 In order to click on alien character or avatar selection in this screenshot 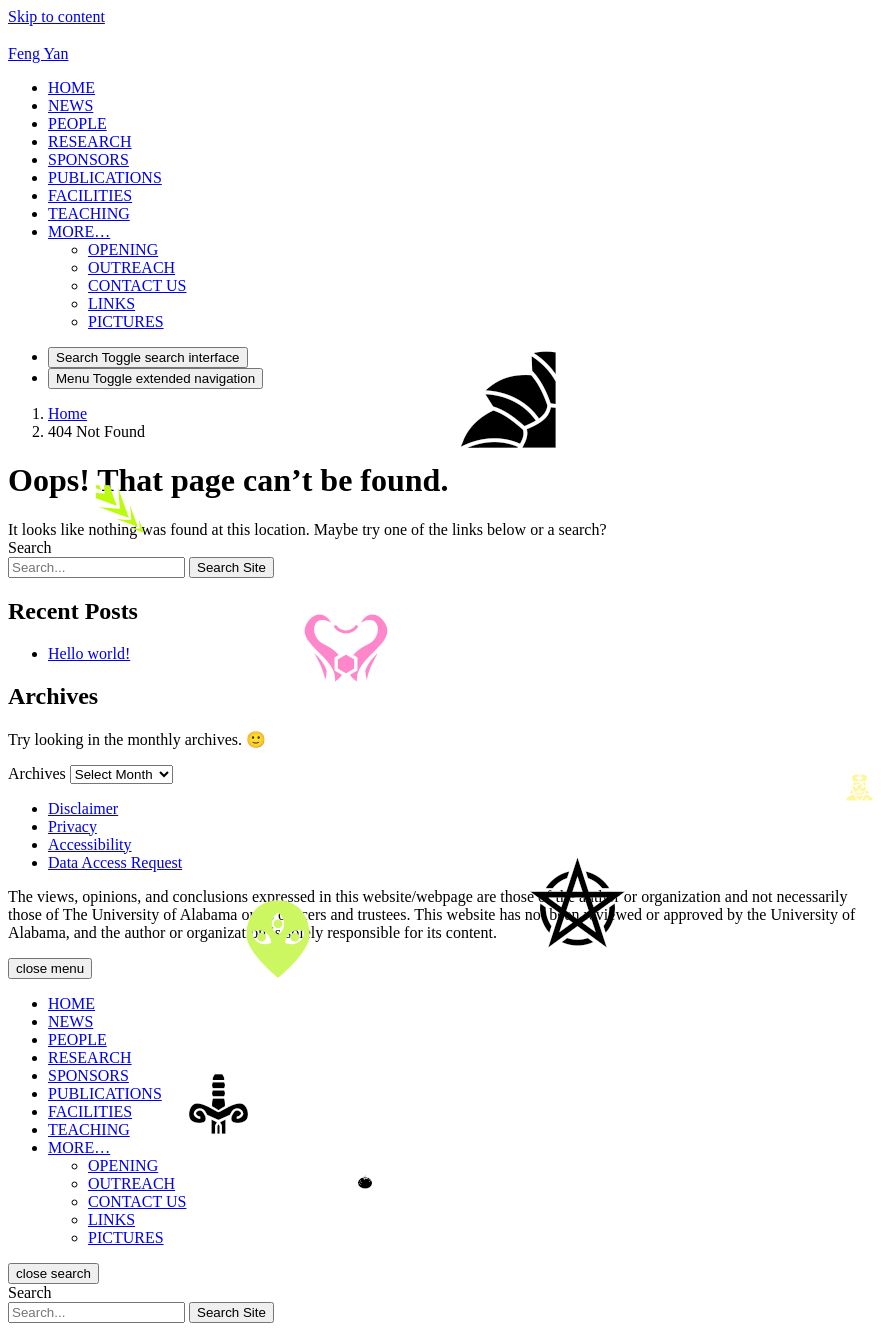, I will do `click(278, 939)`.